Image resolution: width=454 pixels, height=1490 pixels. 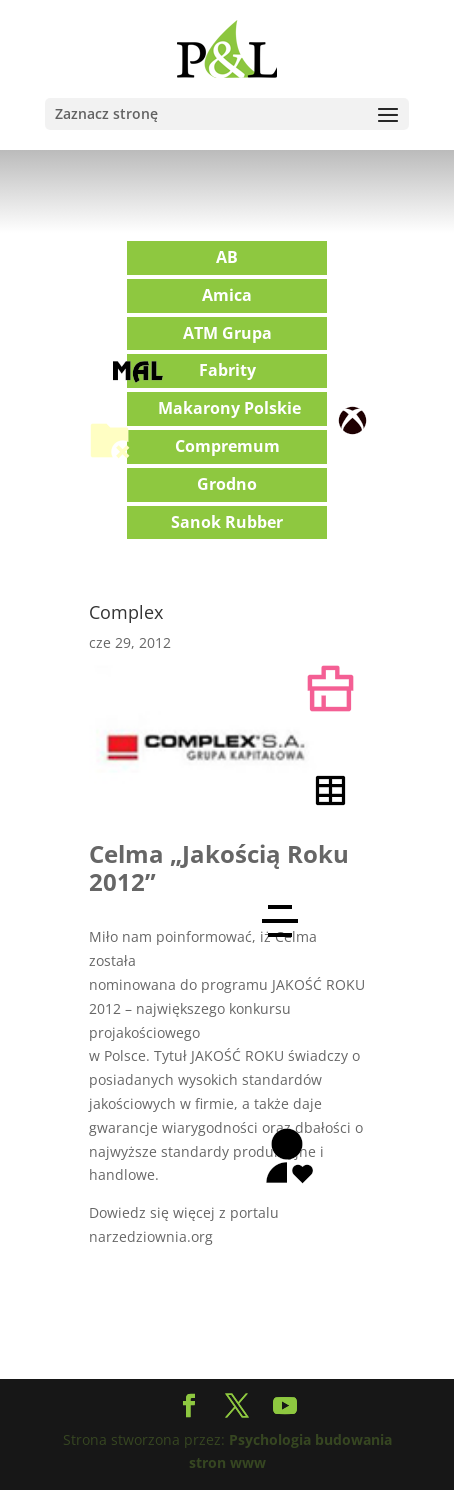 What do you see at coordinates (352, 420) in the screenshot?
I see `open xbox app` at bounding box center [352, 420].